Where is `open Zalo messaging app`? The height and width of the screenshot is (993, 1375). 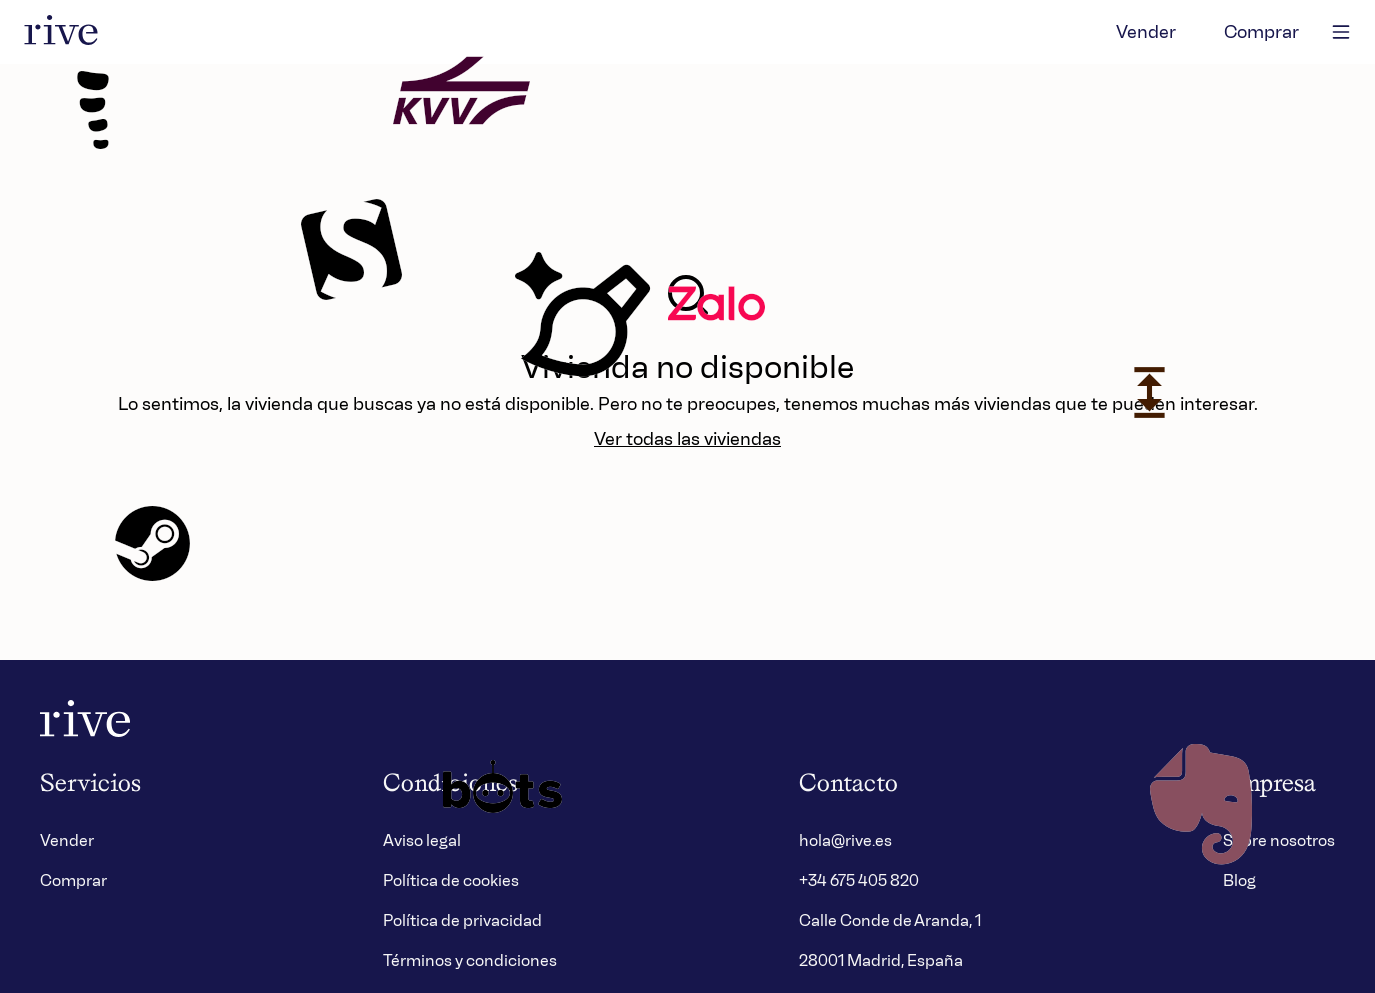
open Zalo messaging app is located at coordinates (716, 303).